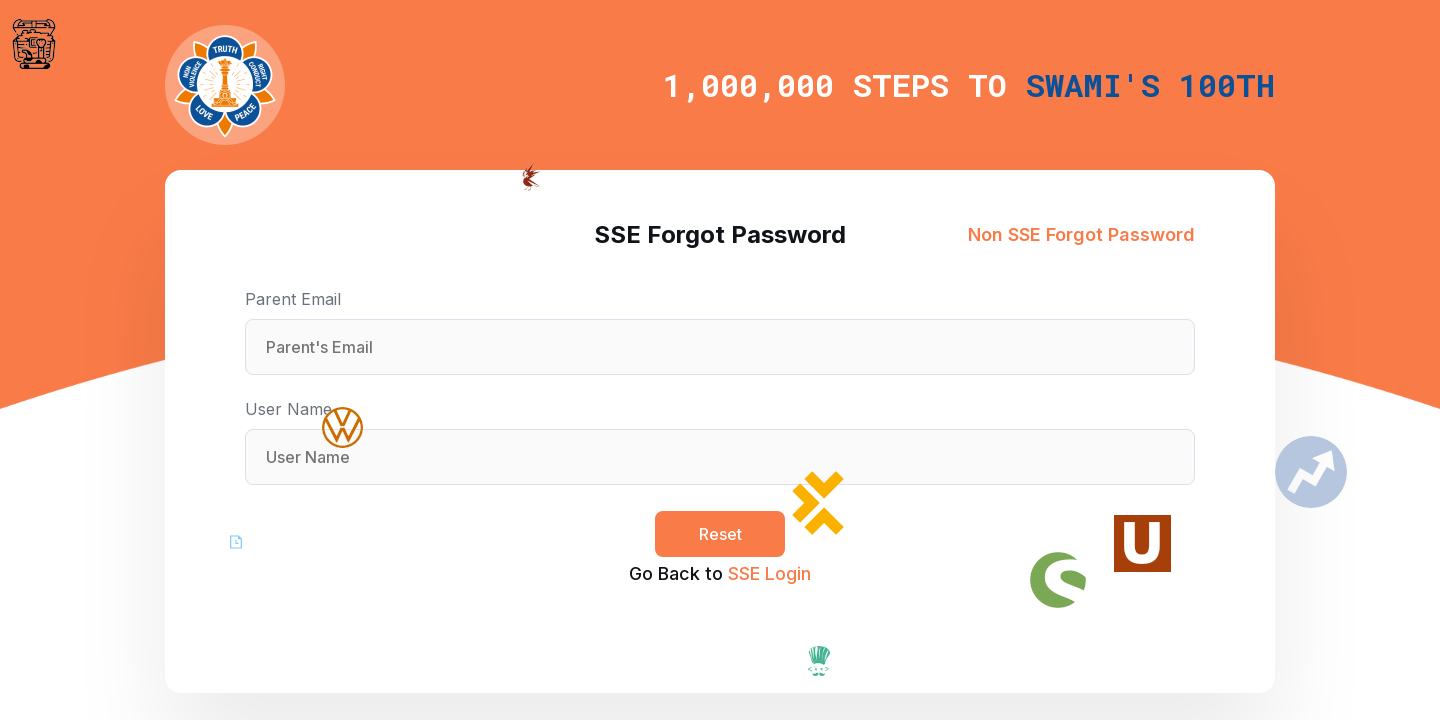  Describe the element at coordinates (818, 503) in the screenshot. I see `tricentis company logo` at that location.